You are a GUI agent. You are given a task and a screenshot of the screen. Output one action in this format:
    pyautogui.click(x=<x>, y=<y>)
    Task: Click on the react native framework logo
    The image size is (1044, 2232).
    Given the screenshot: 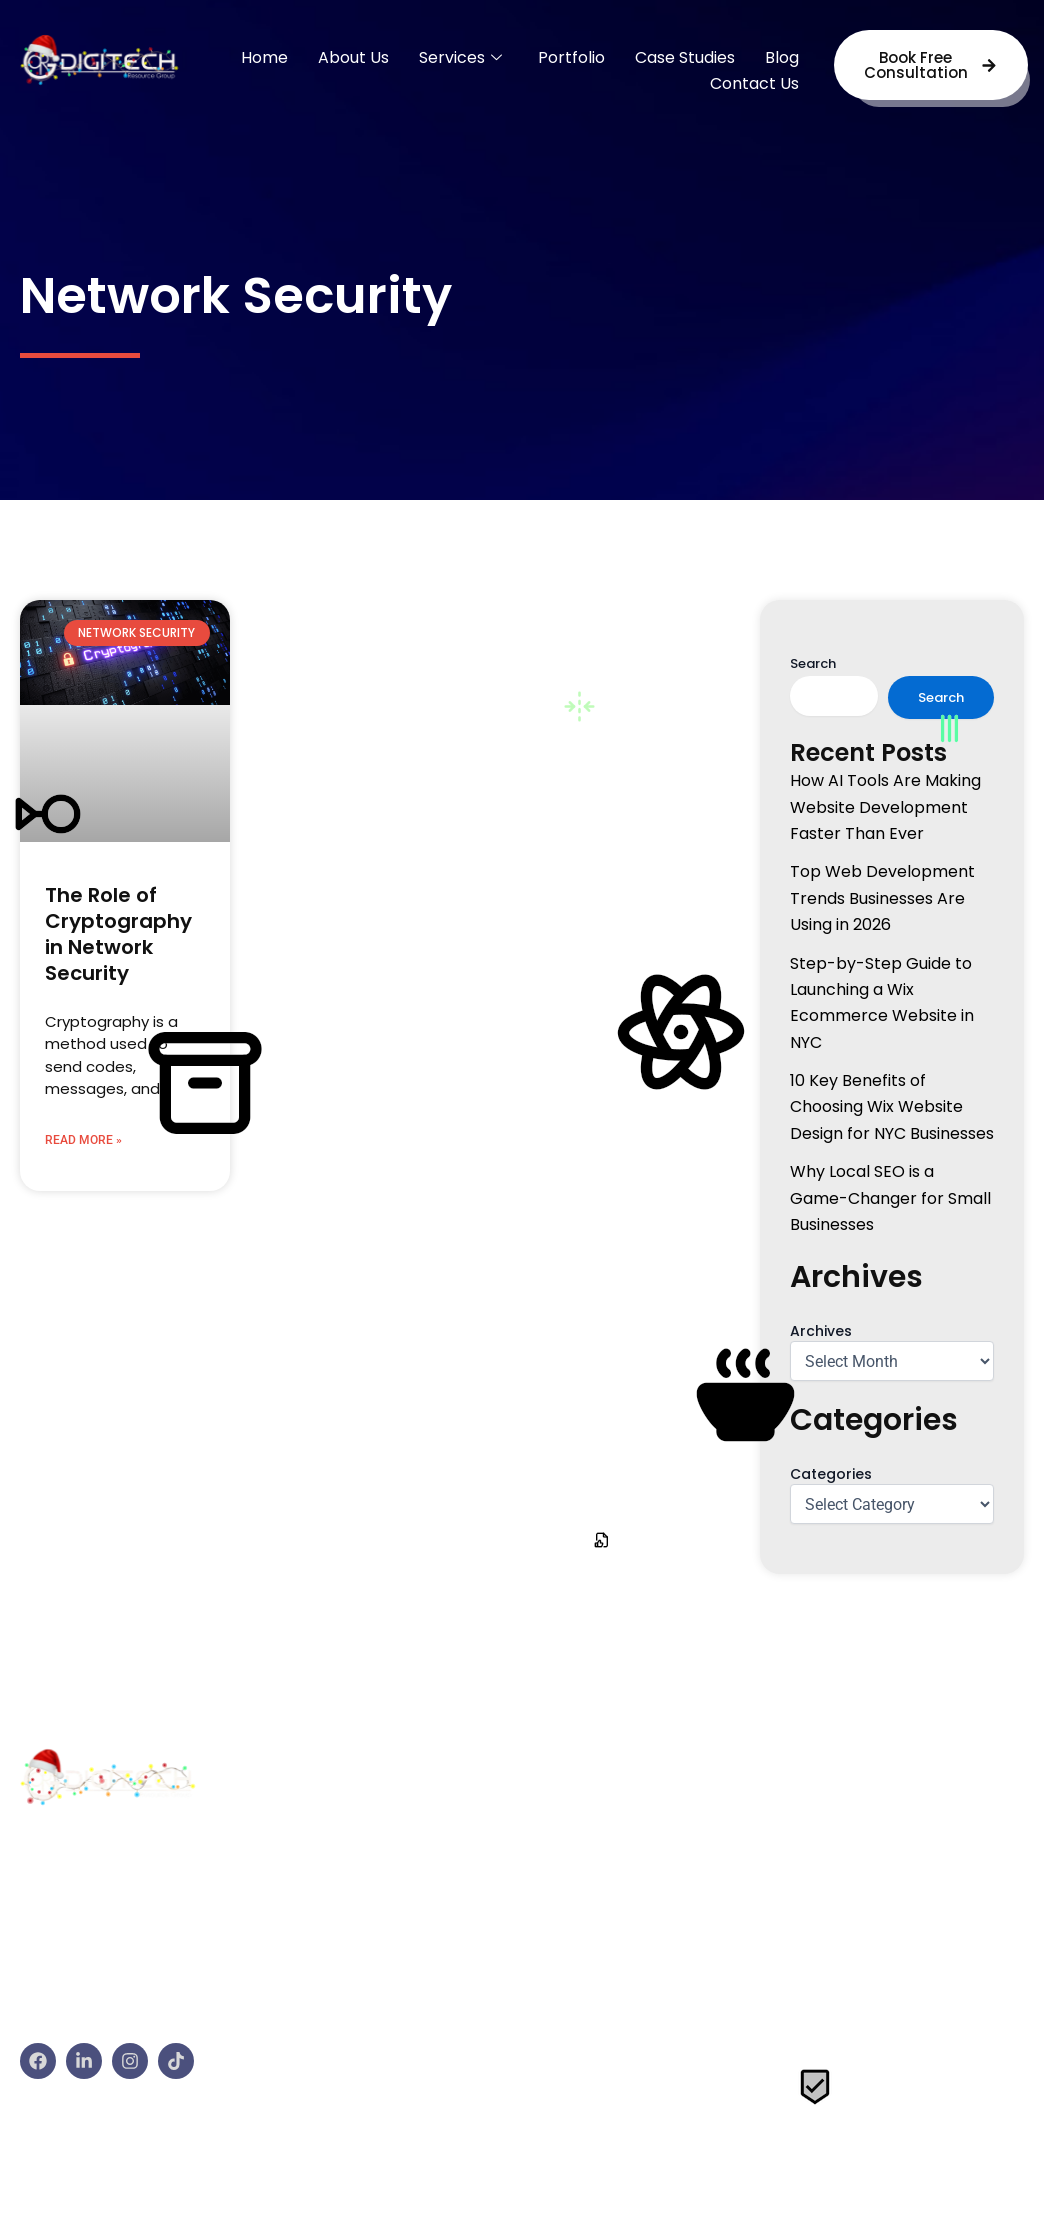 What is the action you would take?
    pyautogui.click(x=681, y=1032)
    